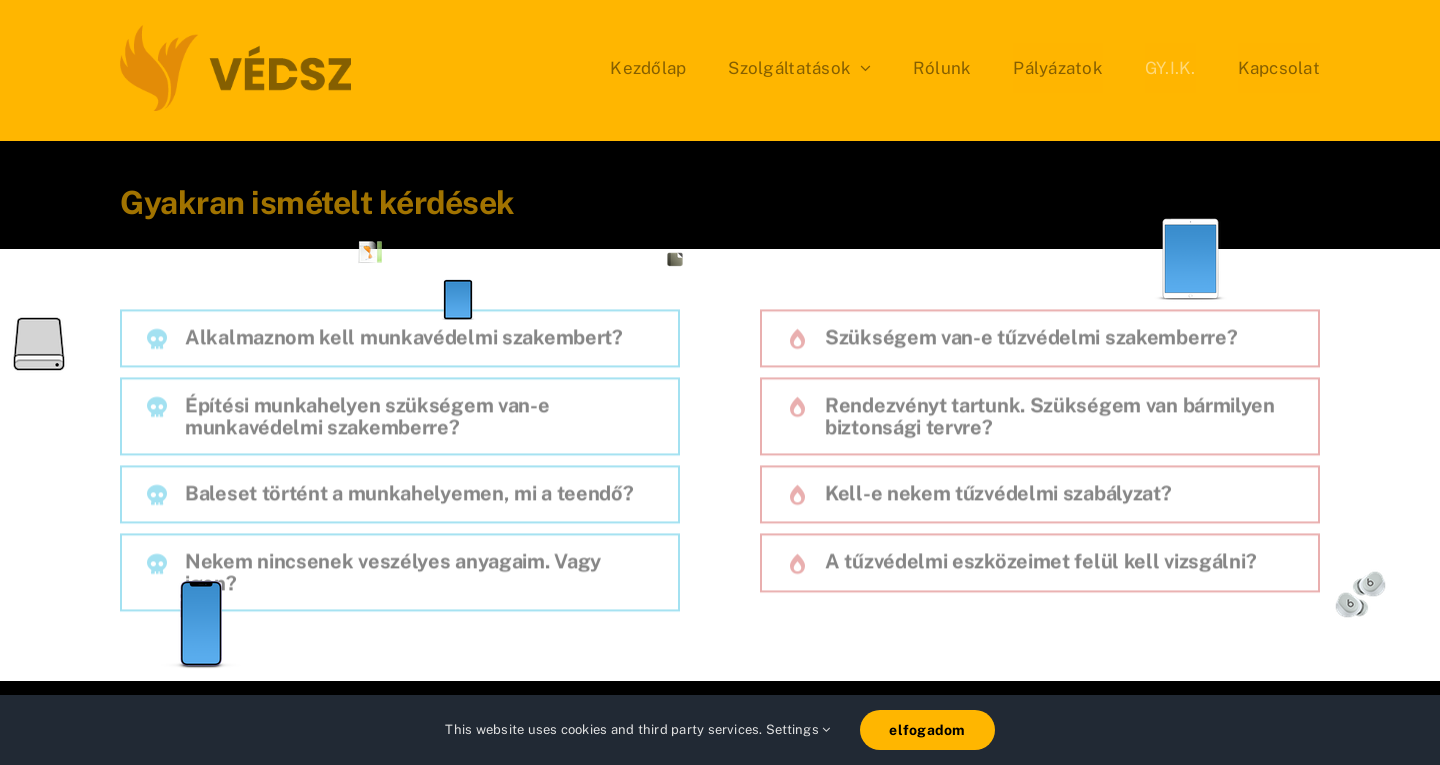 This screenshot has height=765, width=1440. I want to click on connected iPhone device, so click(201, 625).